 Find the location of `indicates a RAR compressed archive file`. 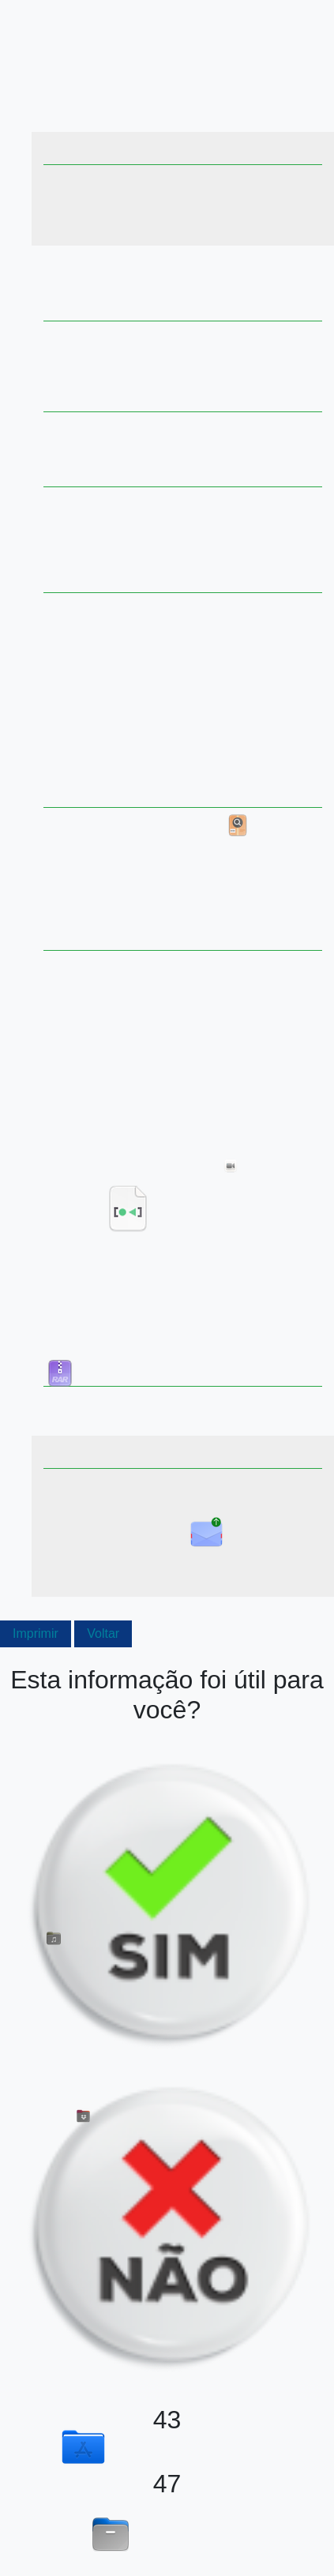

indicates a RAR compressed archive file is located at coordinates (60, 1373).